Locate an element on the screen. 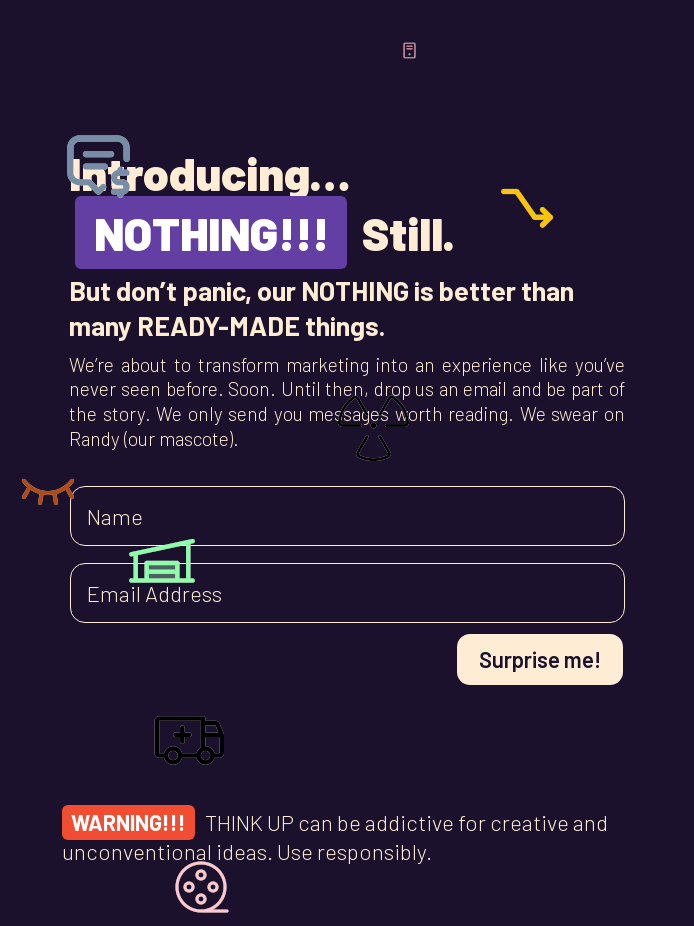  access video or movie library is located at coordinates (201, 887).